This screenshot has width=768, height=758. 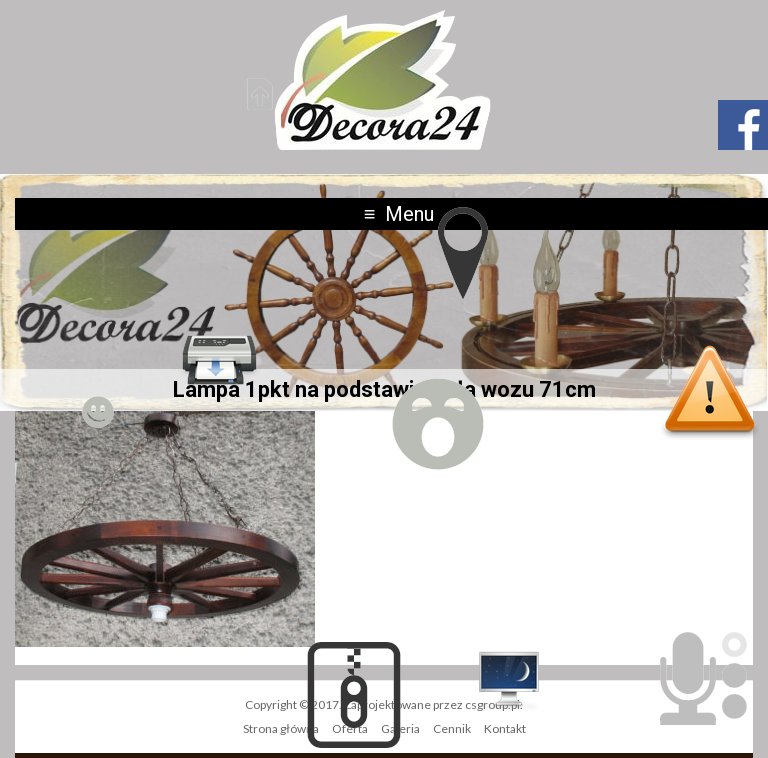 I want to click on indicates user is tired or bored, so click(x=438, y=424).